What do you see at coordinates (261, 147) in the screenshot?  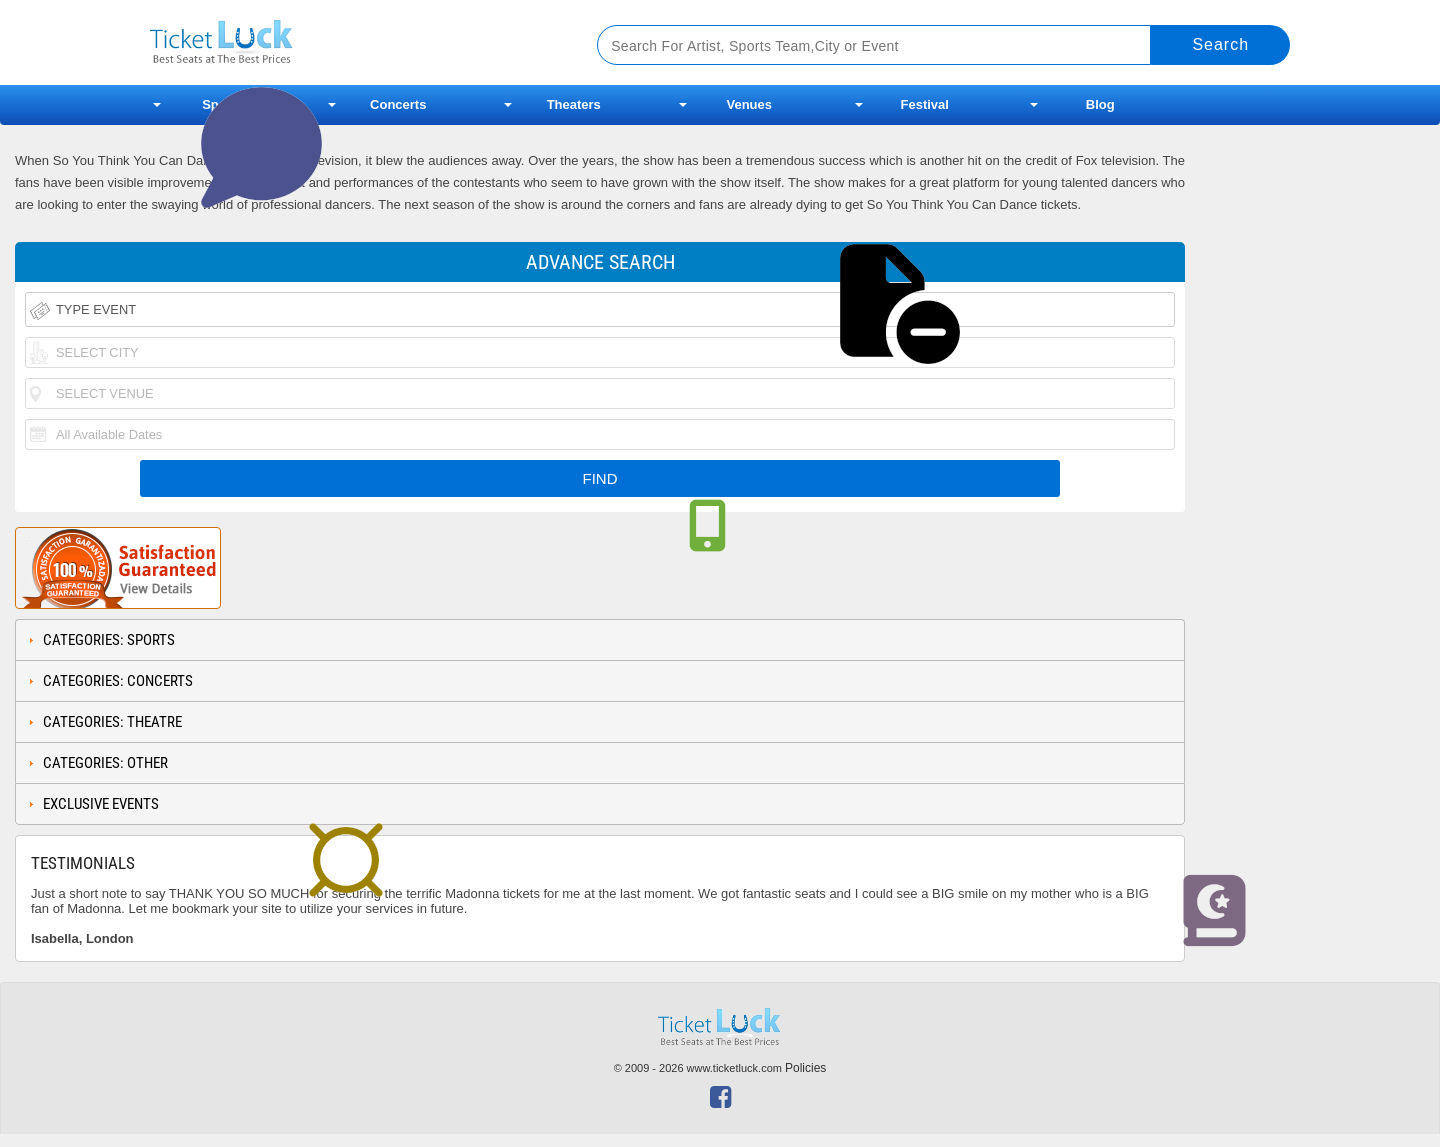 I see `open comments section` at bounding box center [261, 147].